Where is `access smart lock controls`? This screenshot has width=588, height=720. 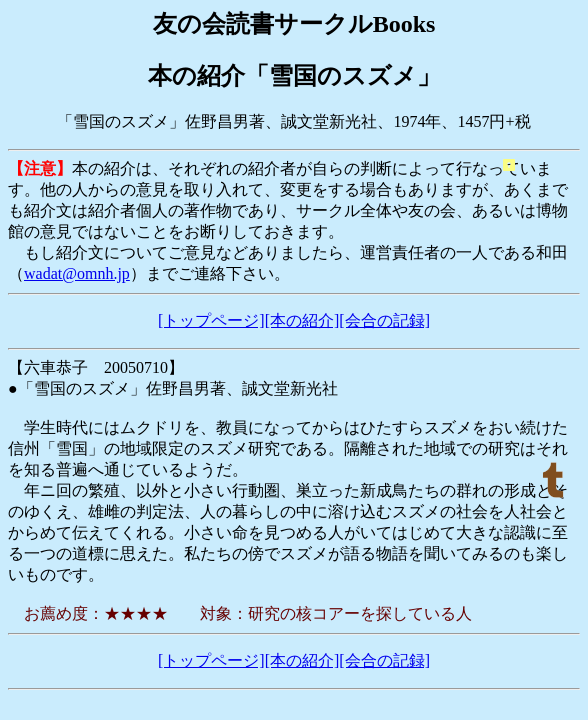
access smart lock controls is located at coordinates (509, 165).